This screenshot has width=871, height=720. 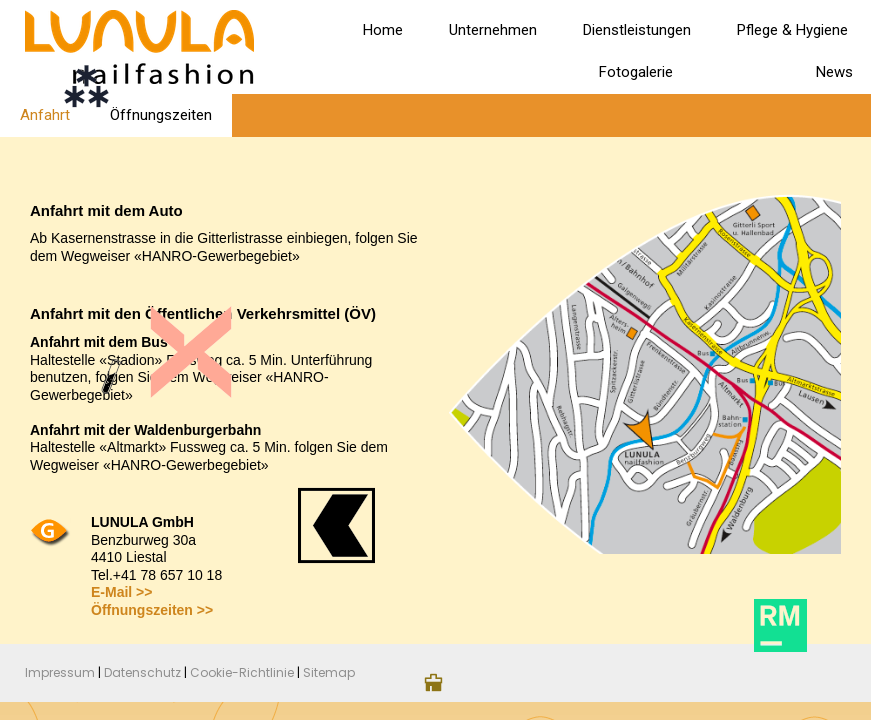 I want to click on thurgauer kantonalbank logo, so click(x=336, y=525).